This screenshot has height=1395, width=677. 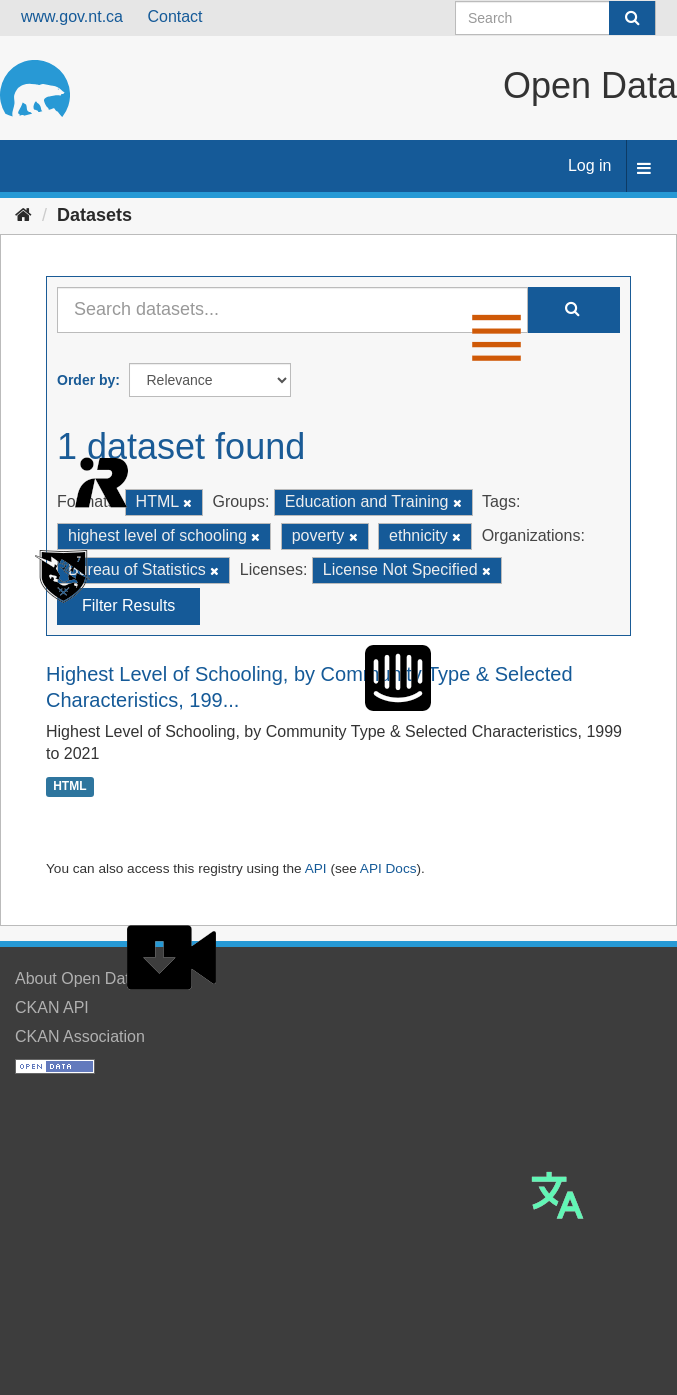 I want to click on open the iRobot app, so click(x=101, y=482).